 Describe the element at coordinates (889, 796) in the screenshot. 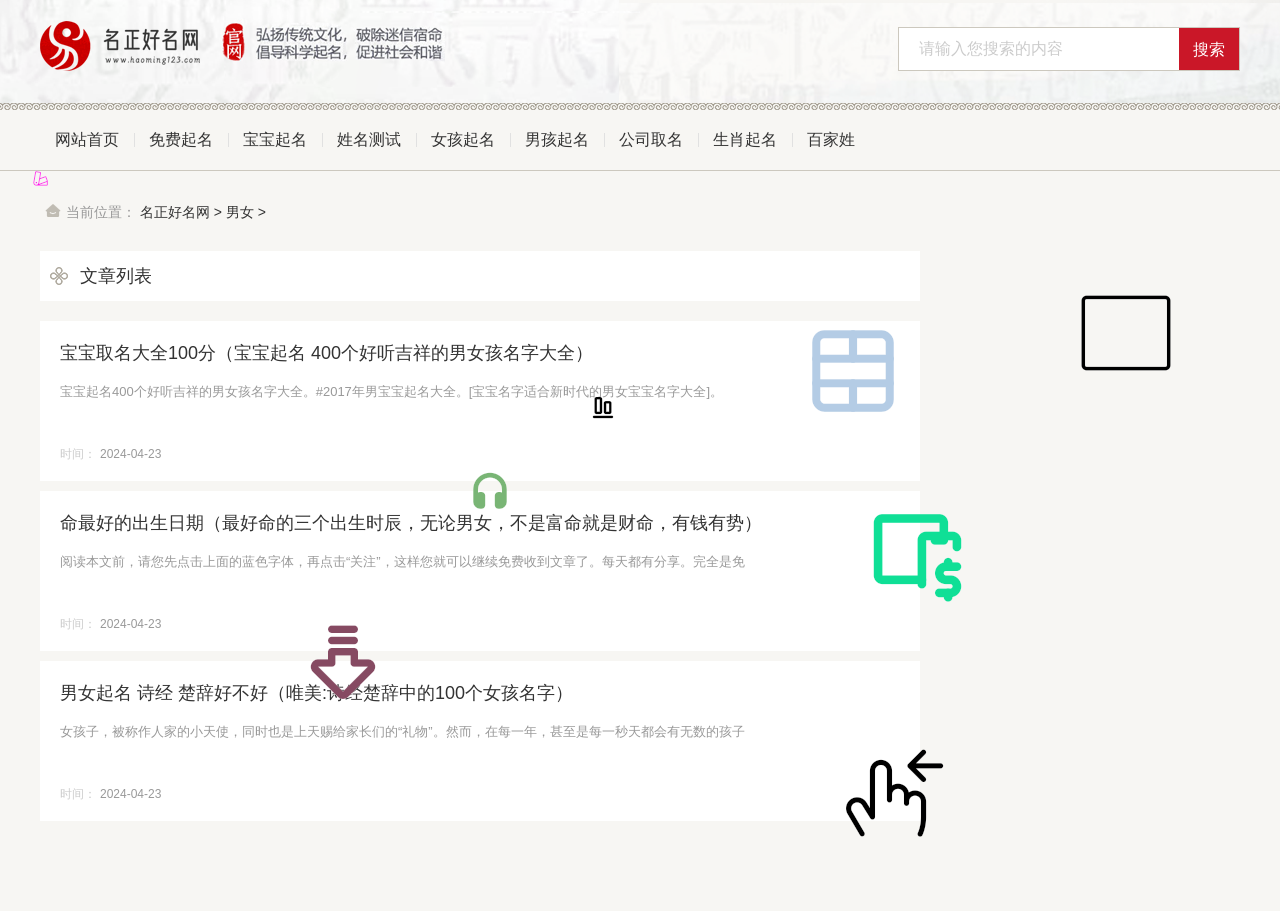

I see `swipe left to navigate or dismiss` at that location.